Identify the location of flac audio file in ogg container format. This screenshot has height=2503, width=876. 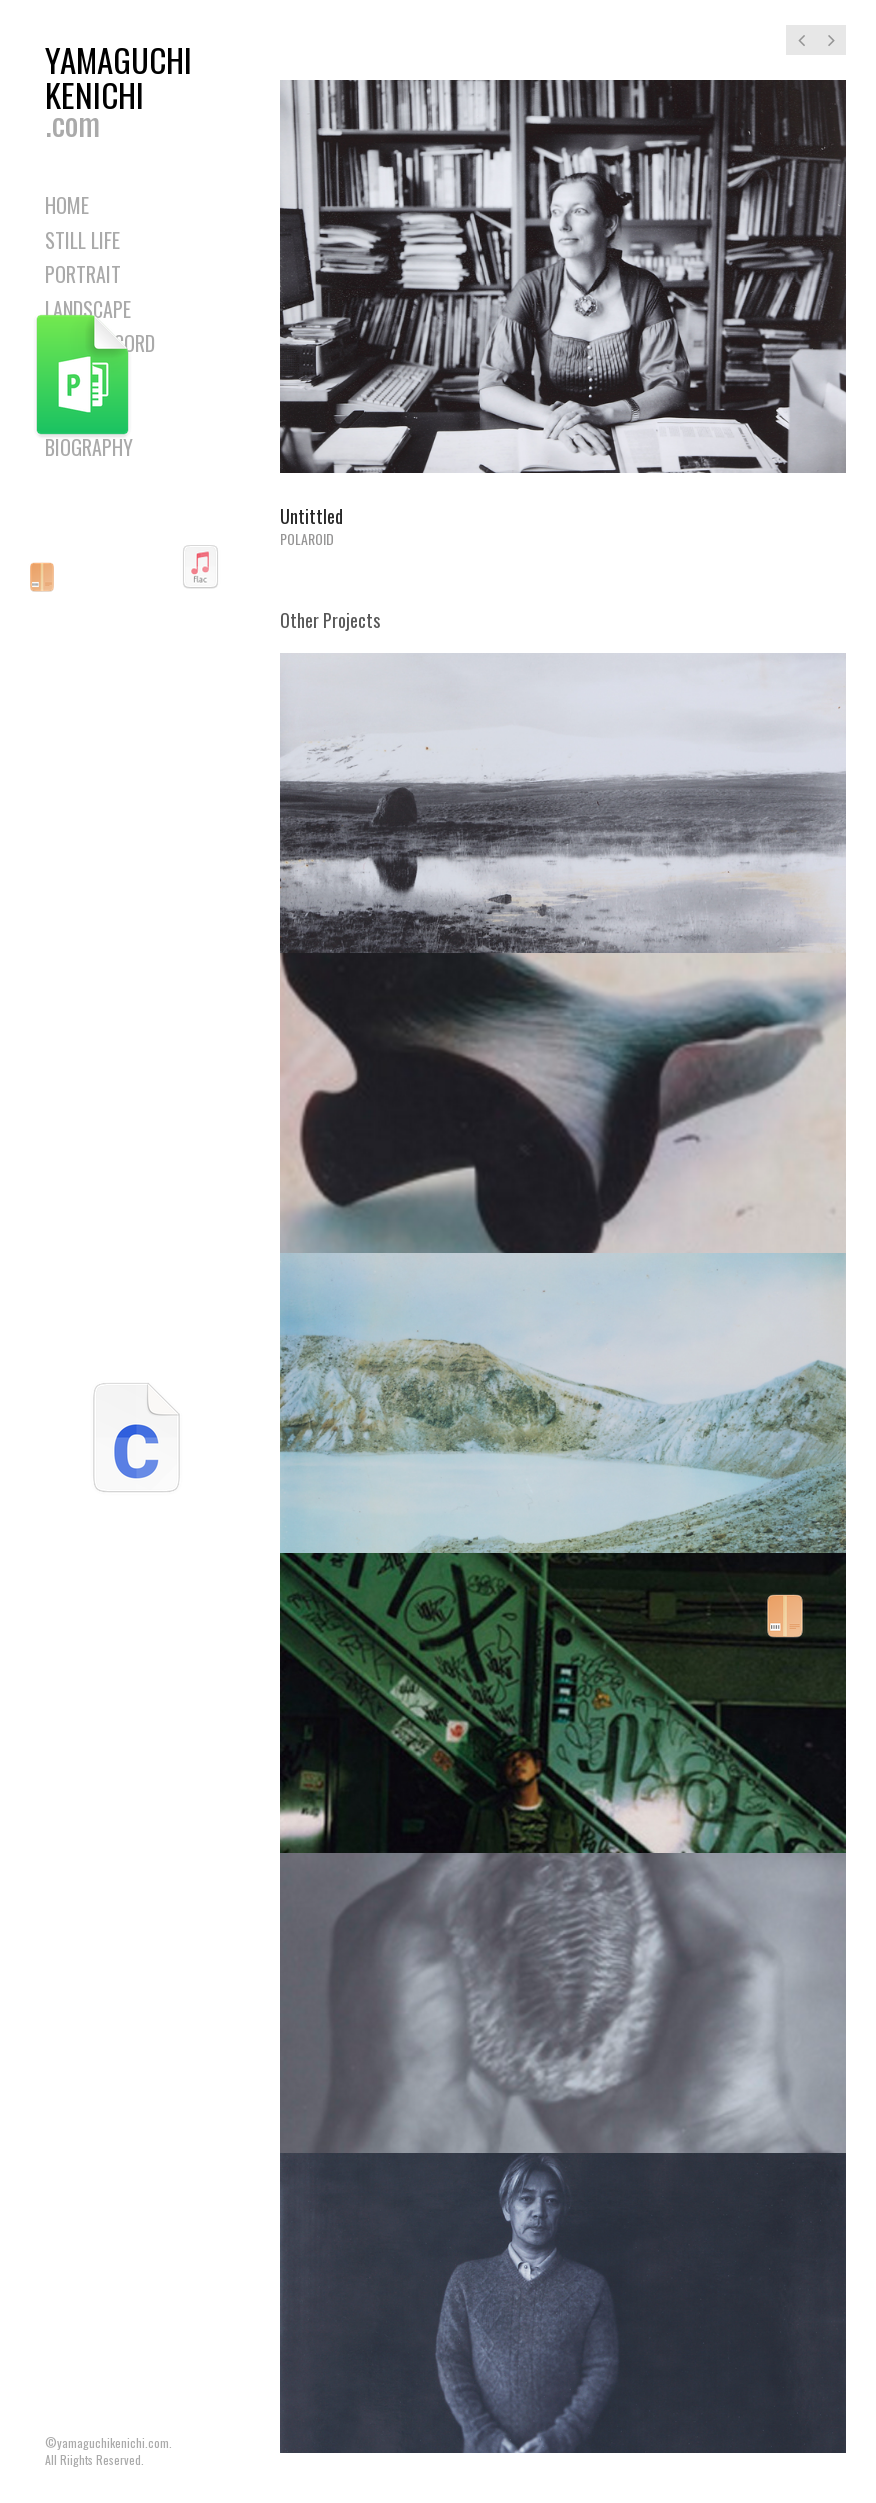
(200, 566).